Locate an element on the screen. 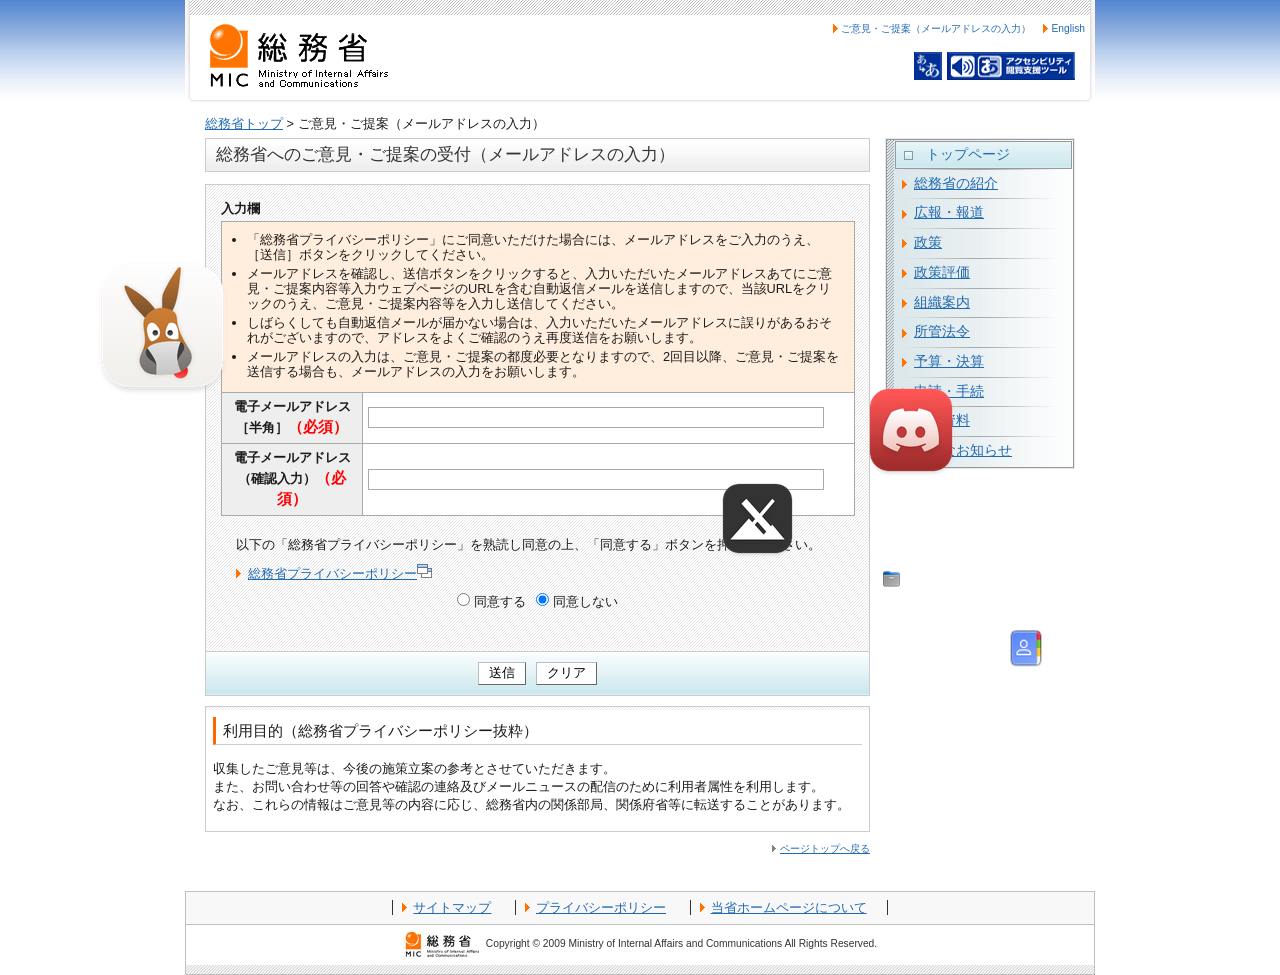 This screenshot has height=975, width=1280. open the nautilus file manager is located at coordinates (891, 578).